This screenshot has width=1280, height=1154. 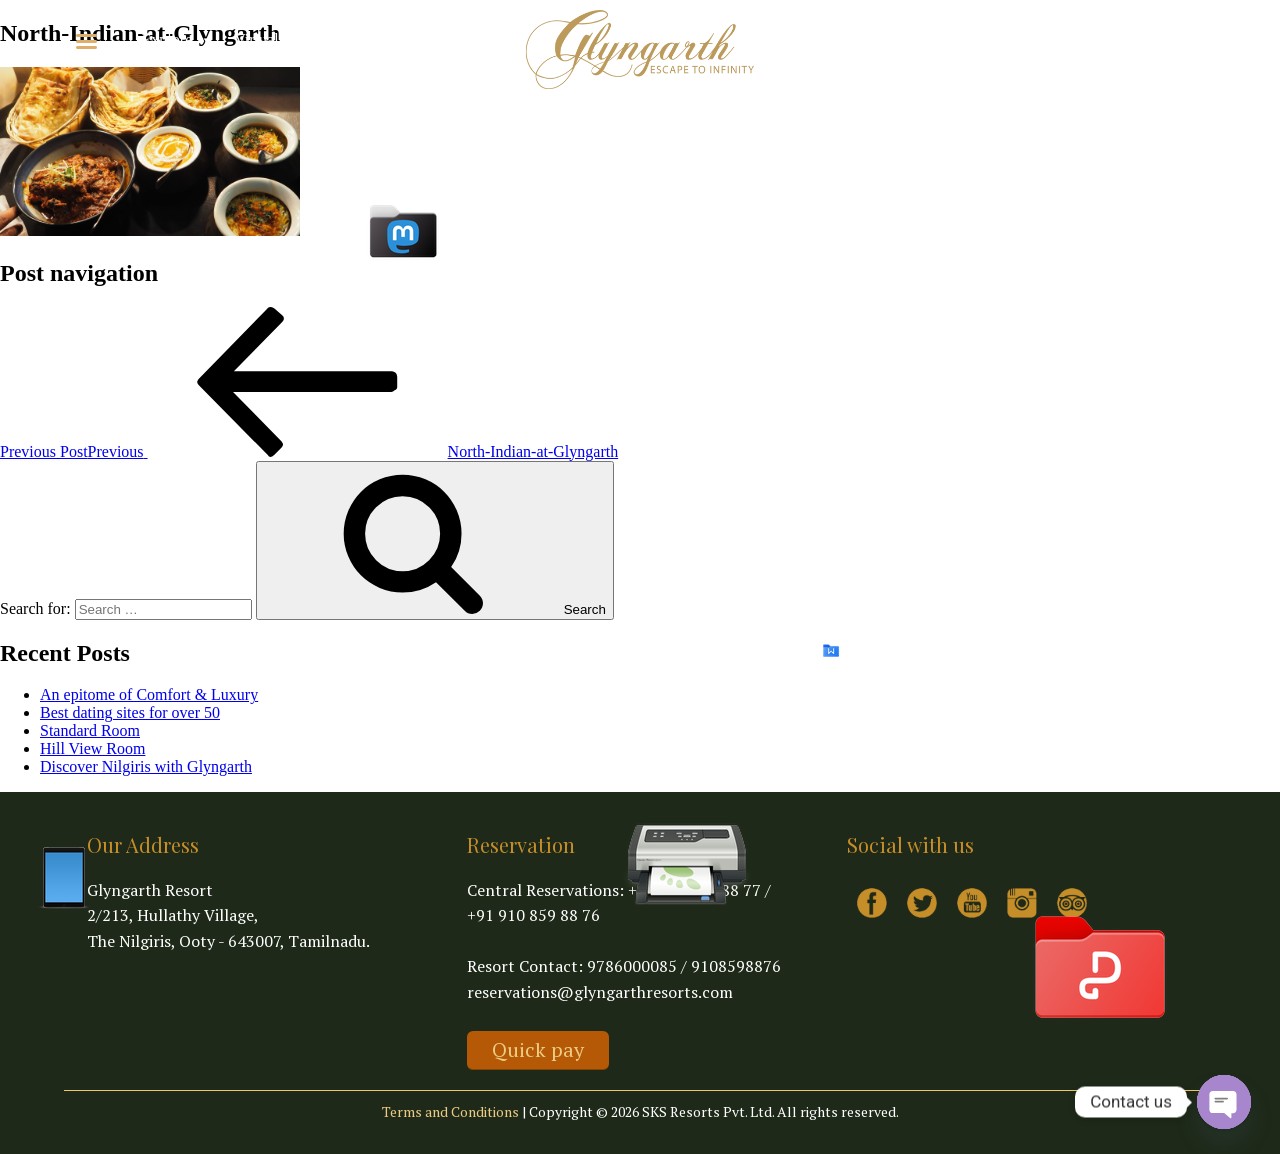 I want to click on folder containing mastodon-related files, so click(x=403, y=233).